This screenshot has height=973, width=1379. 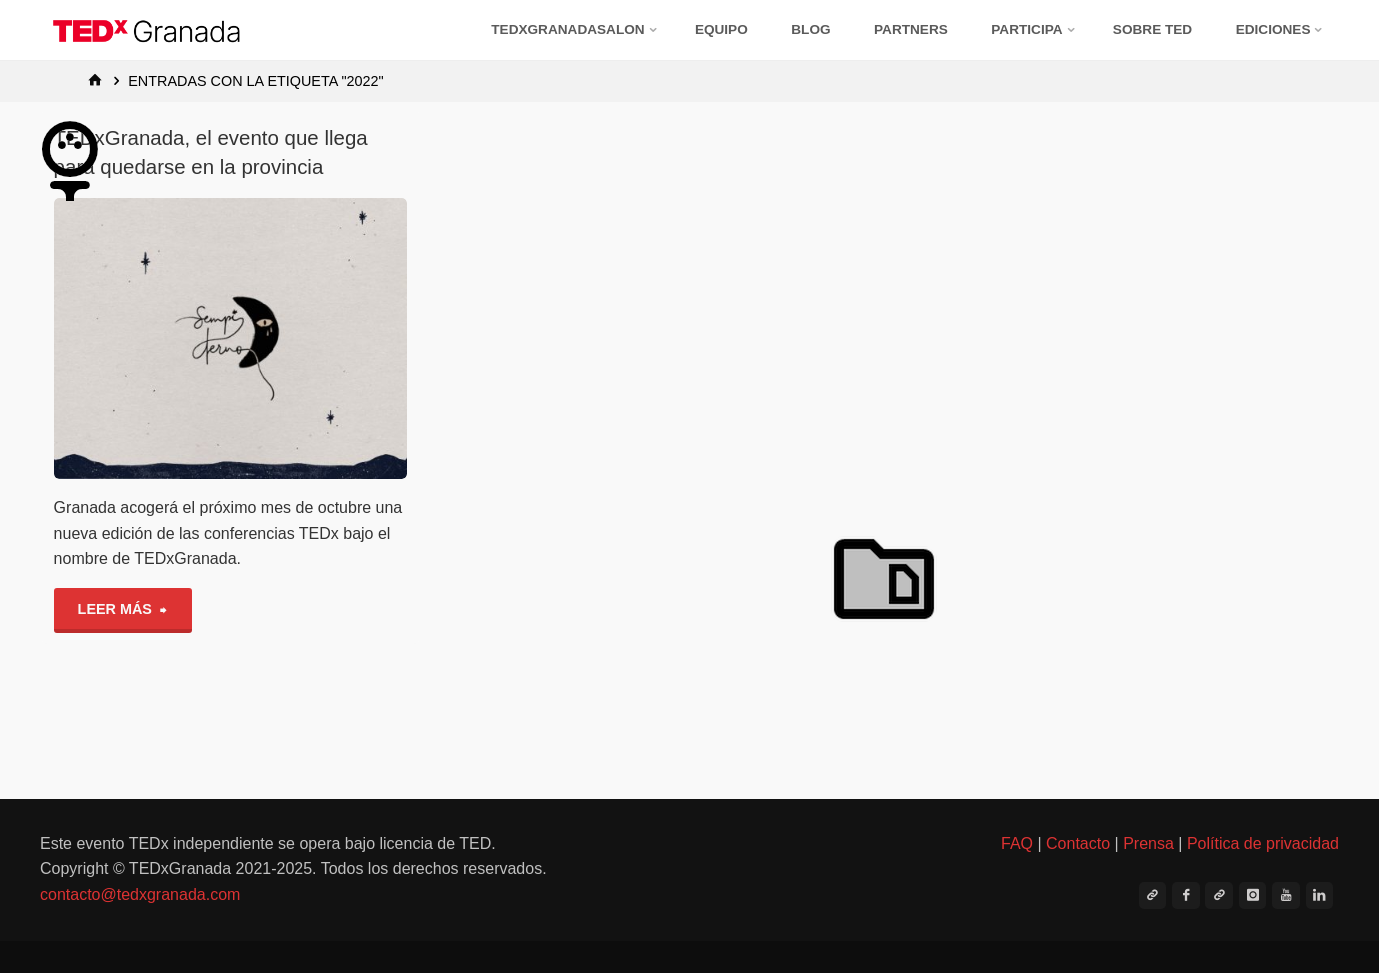 What do you see at coordinates (70, 161) in the screenshot?
I see `access golf scores or tracking` at bounding box center [70, 161].